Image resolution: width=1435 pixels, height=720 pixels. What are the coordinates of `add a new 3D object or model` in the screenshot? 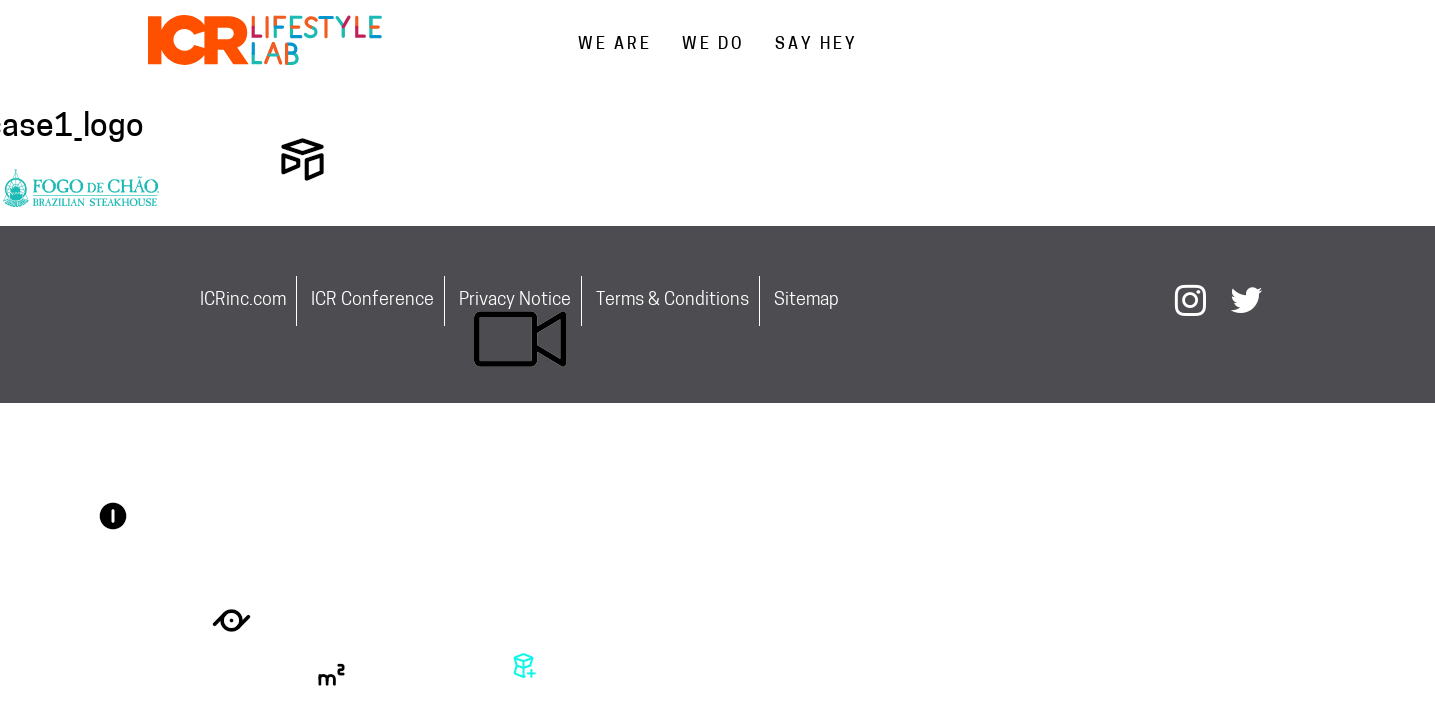 It's located at (523, 665).